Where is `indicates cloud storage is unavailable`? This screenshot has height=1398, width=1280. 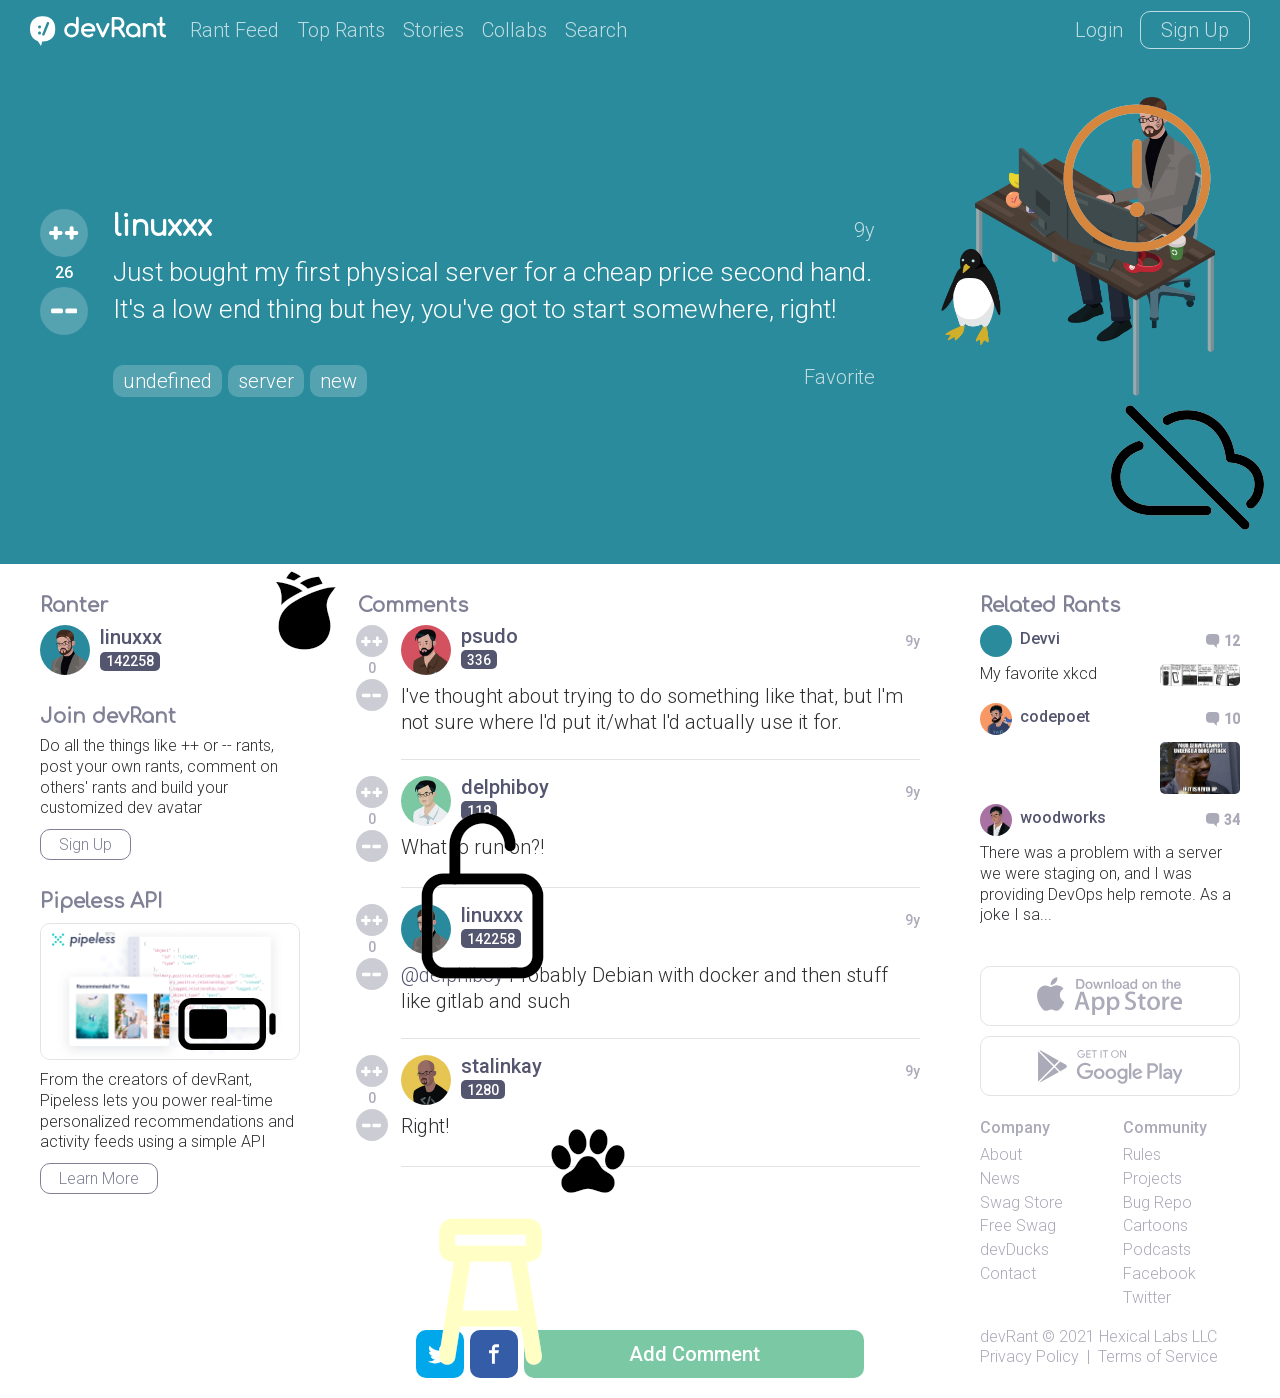
indicates cloud storage is unavailable is located at coordinates (1187, 467).